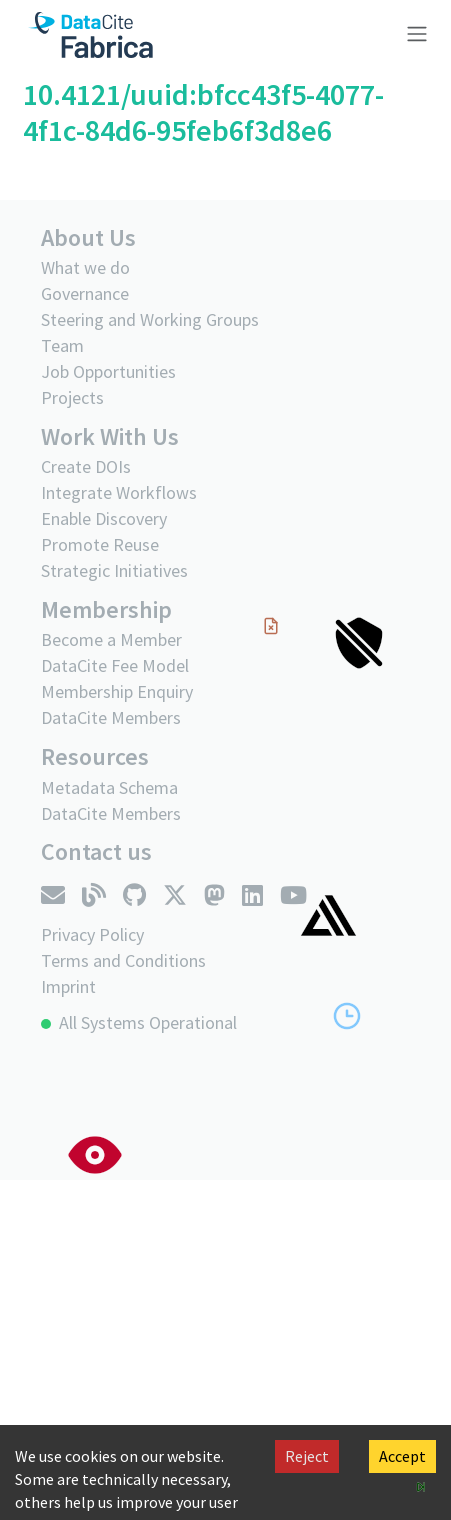  What do you see at coordinates (347, 1016) in the screenshot?
I see `view time or clock settings` at bounding box center [347, 1016].